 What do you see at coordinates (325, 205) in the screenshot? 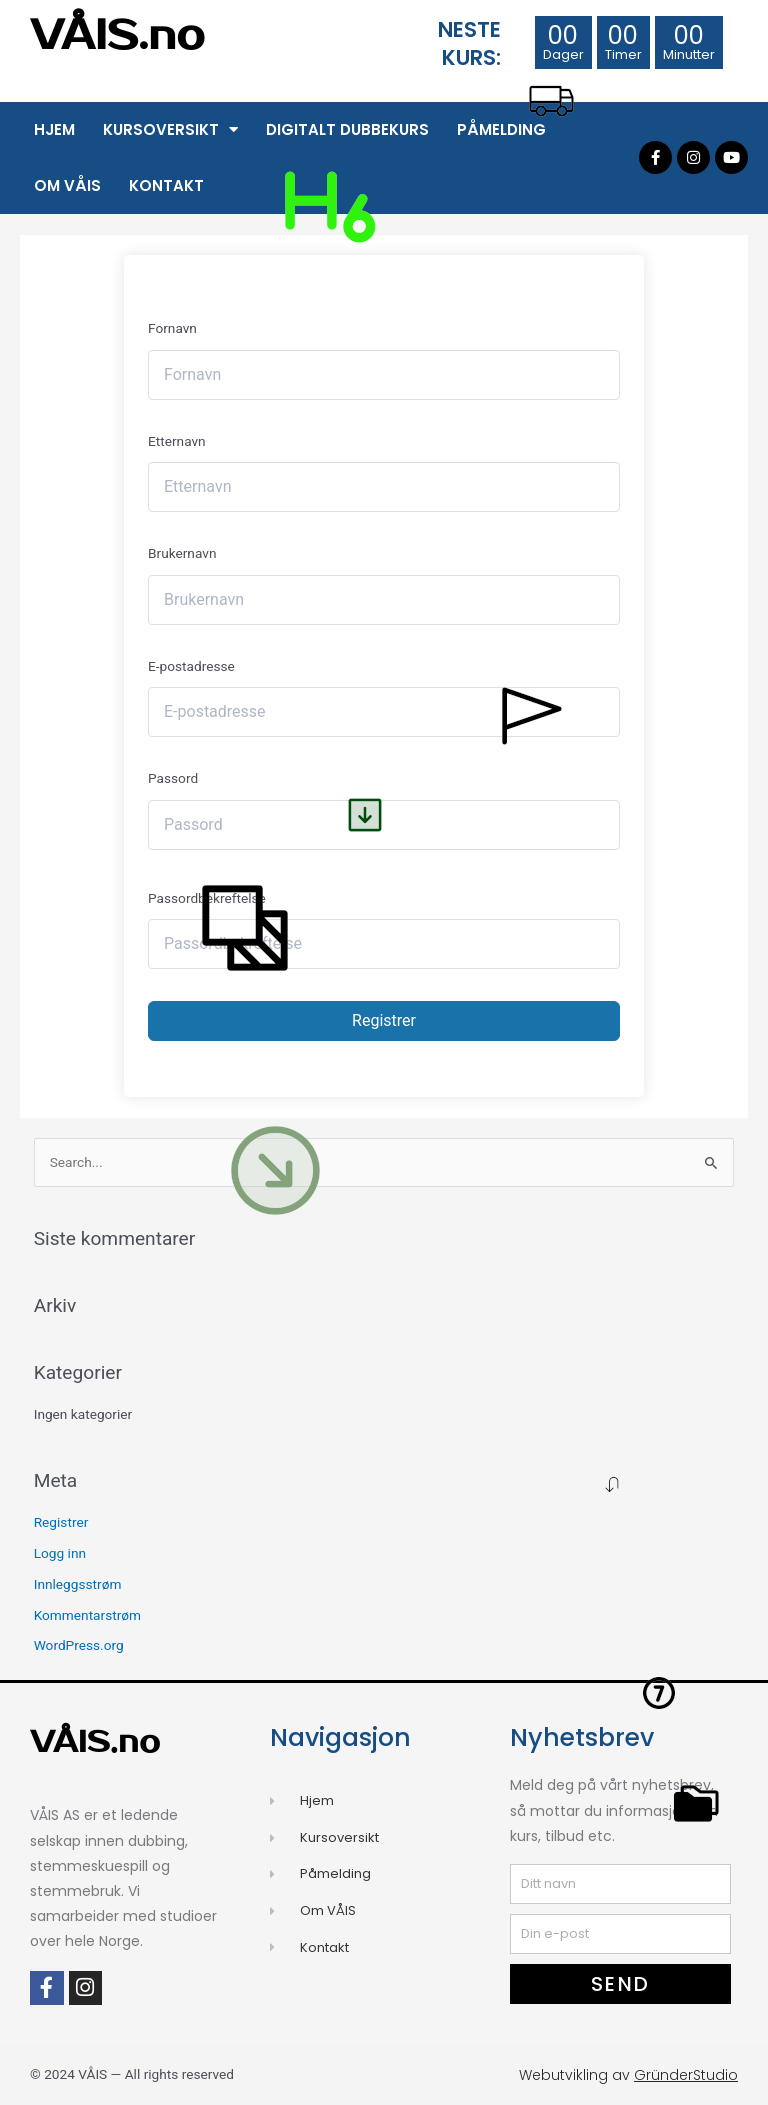
I see `format text as heading level 6` at bounding box center [325, 205].